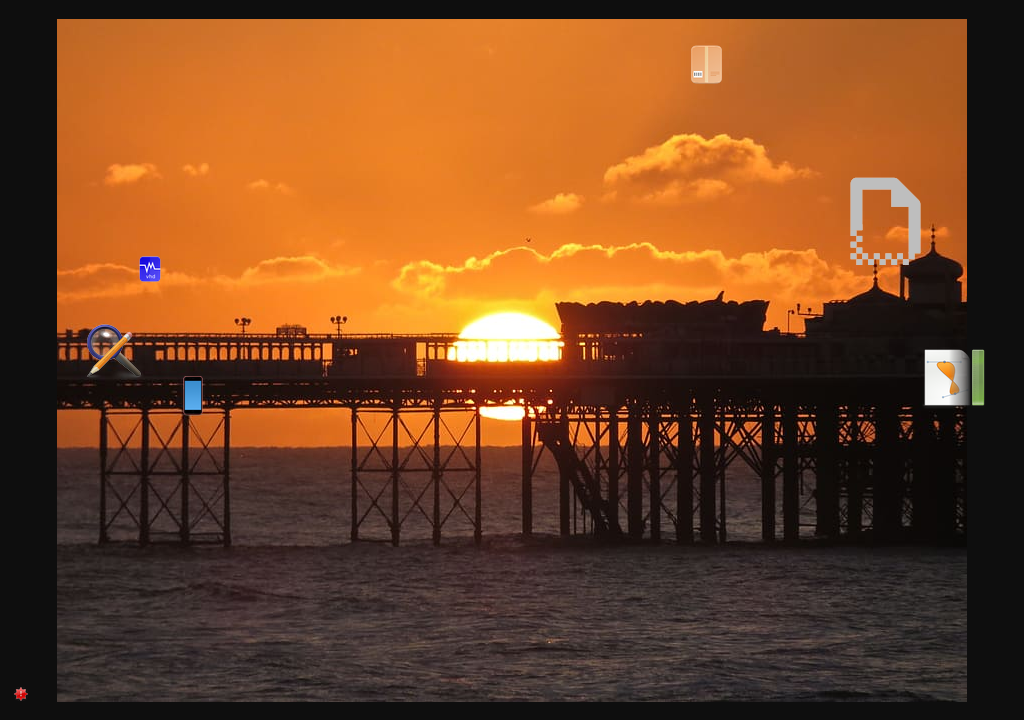 This screenshot has height=720, width=1024. What do you see at coordinates (114, 351) in the screenshot?
I see `find and replace text in a document` at bounding box center [114, 351].